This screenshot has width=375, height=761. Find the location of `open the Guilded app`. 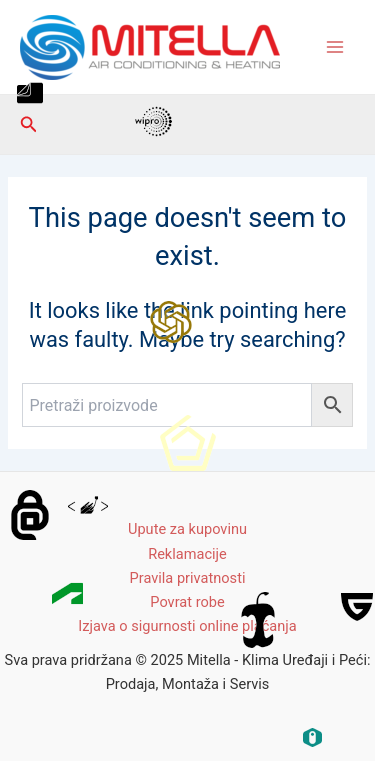

open the Guilded app is located at coordinates (357, 607).